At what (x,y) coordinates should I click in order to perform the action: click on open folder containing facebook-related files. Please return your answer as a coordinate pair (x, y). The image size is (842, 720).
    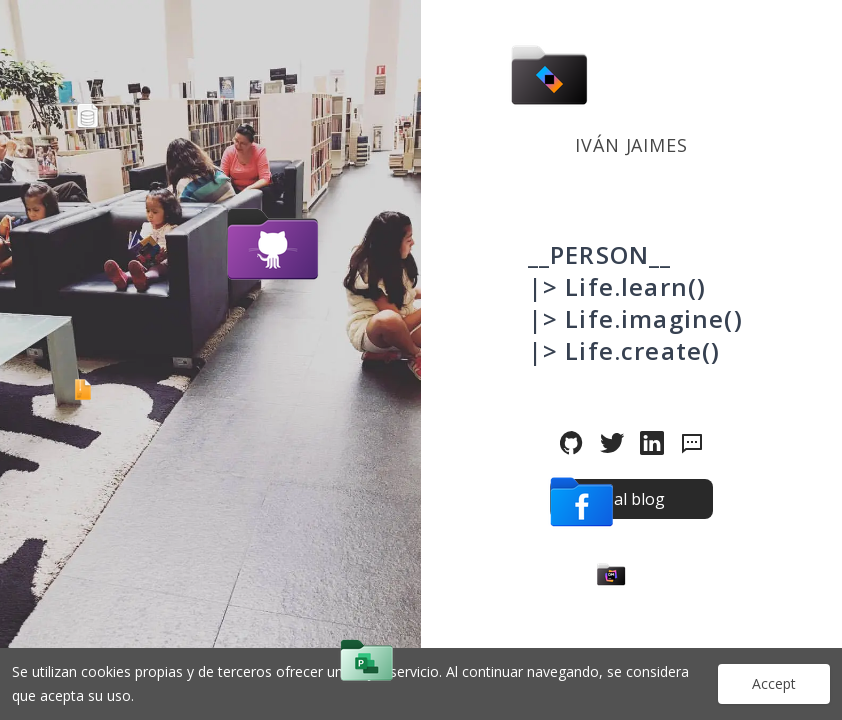
    Looking at the image, I should click on (581, 503).